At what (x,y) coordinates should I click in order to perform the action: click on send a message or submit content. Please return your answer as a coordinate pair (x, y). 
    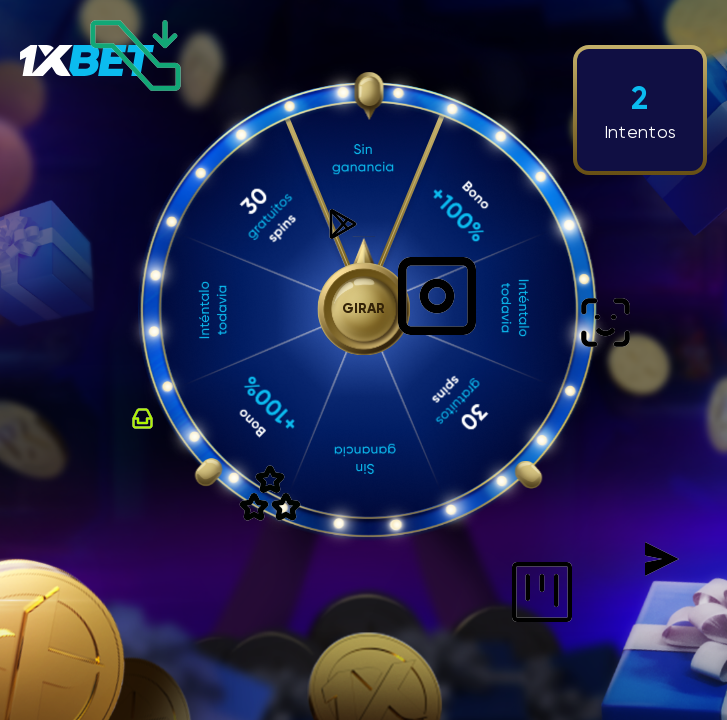
    Looking at the image, I should click on (662, 559).